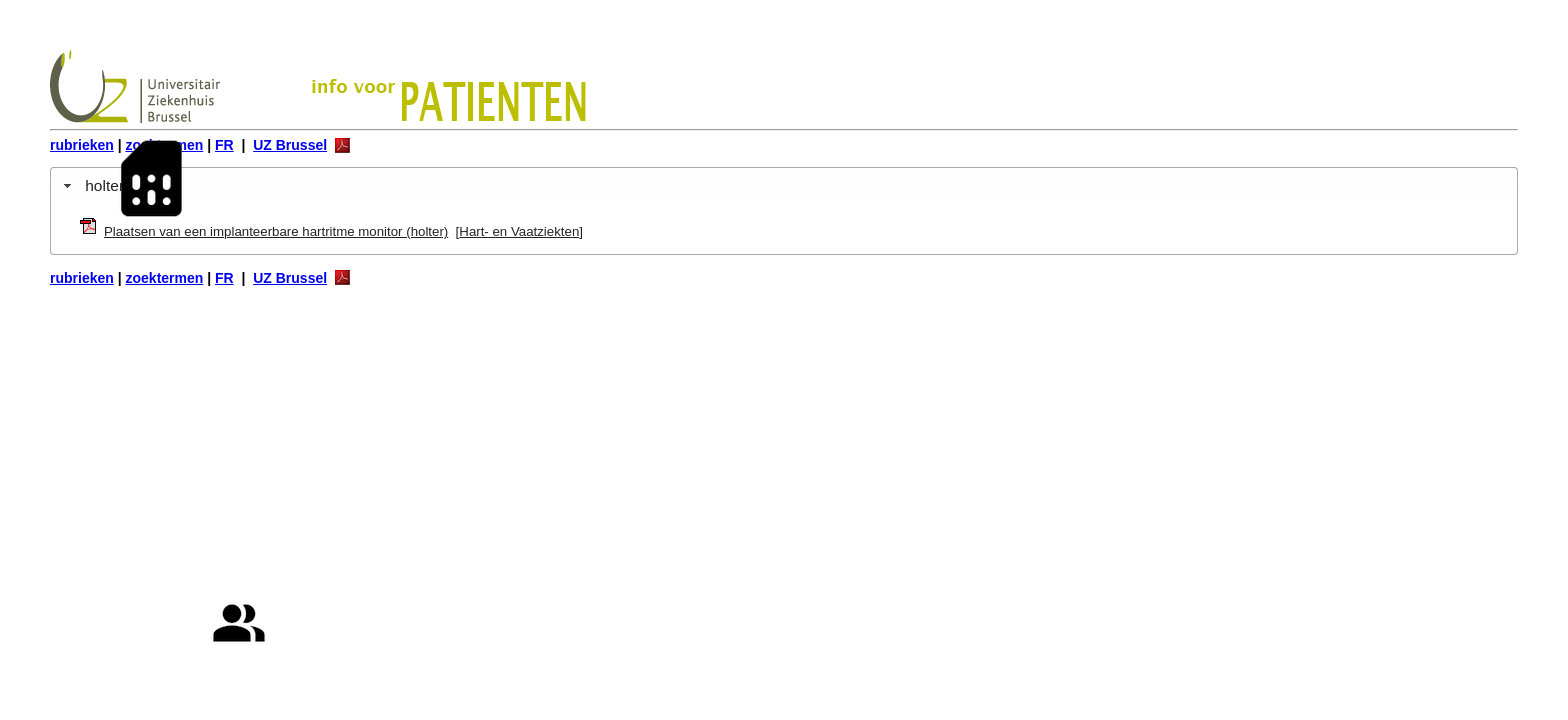  I want to click on view contacts or people list, so click(239, 623).